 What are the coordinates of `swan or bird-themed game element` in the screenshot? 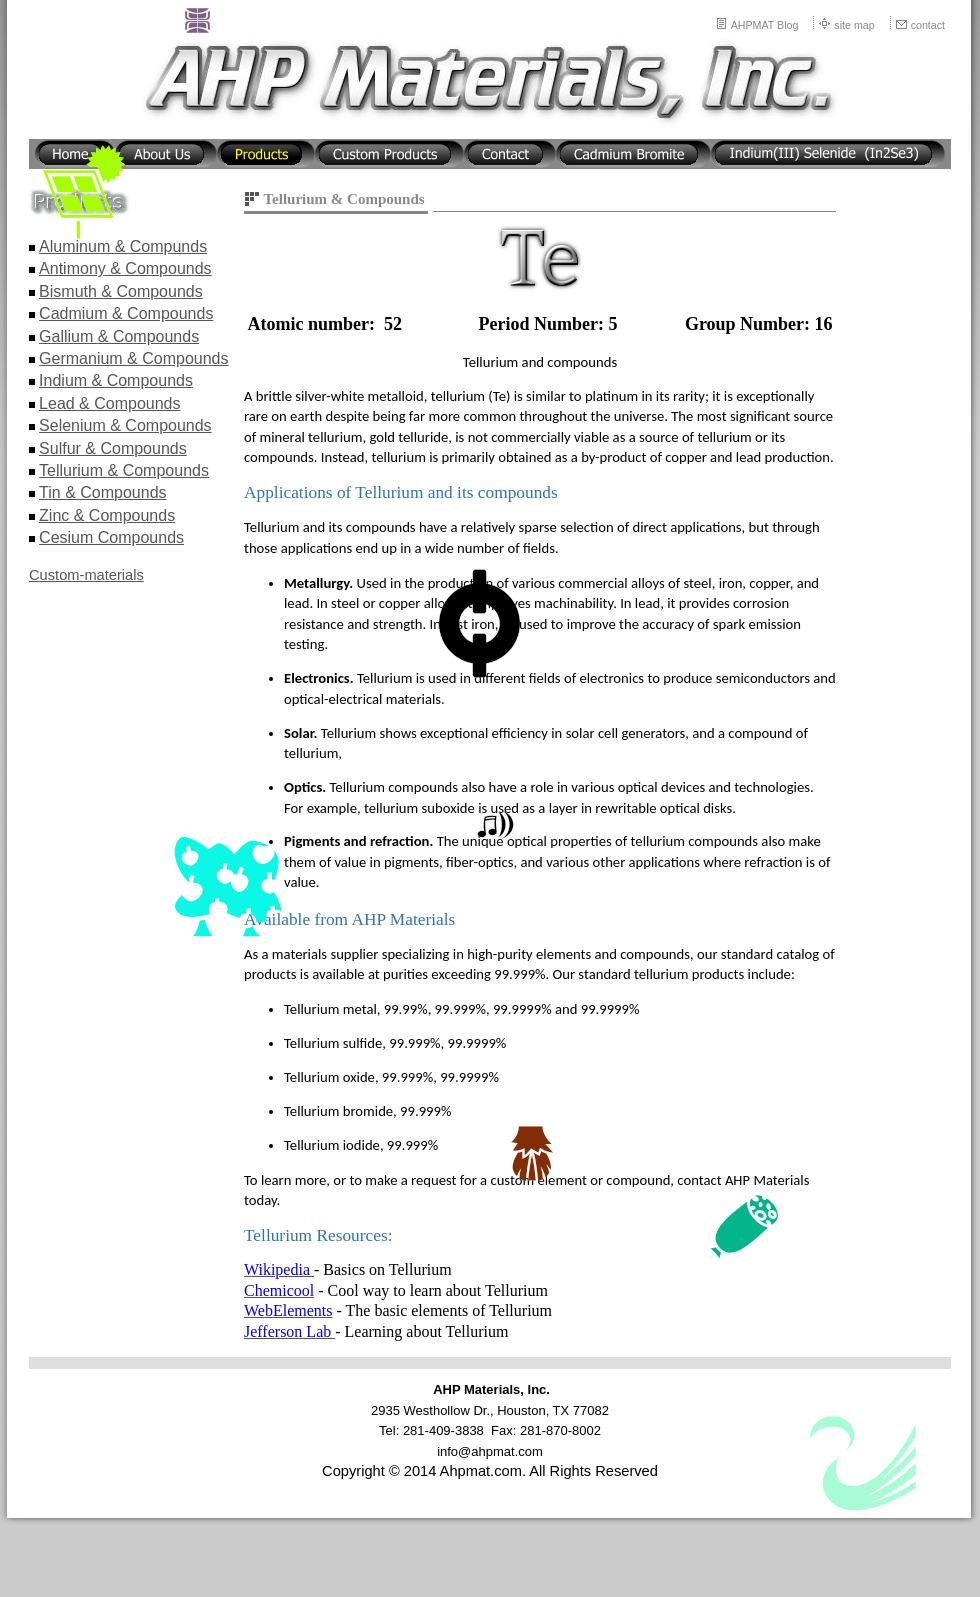 It's located at (863, 1458).